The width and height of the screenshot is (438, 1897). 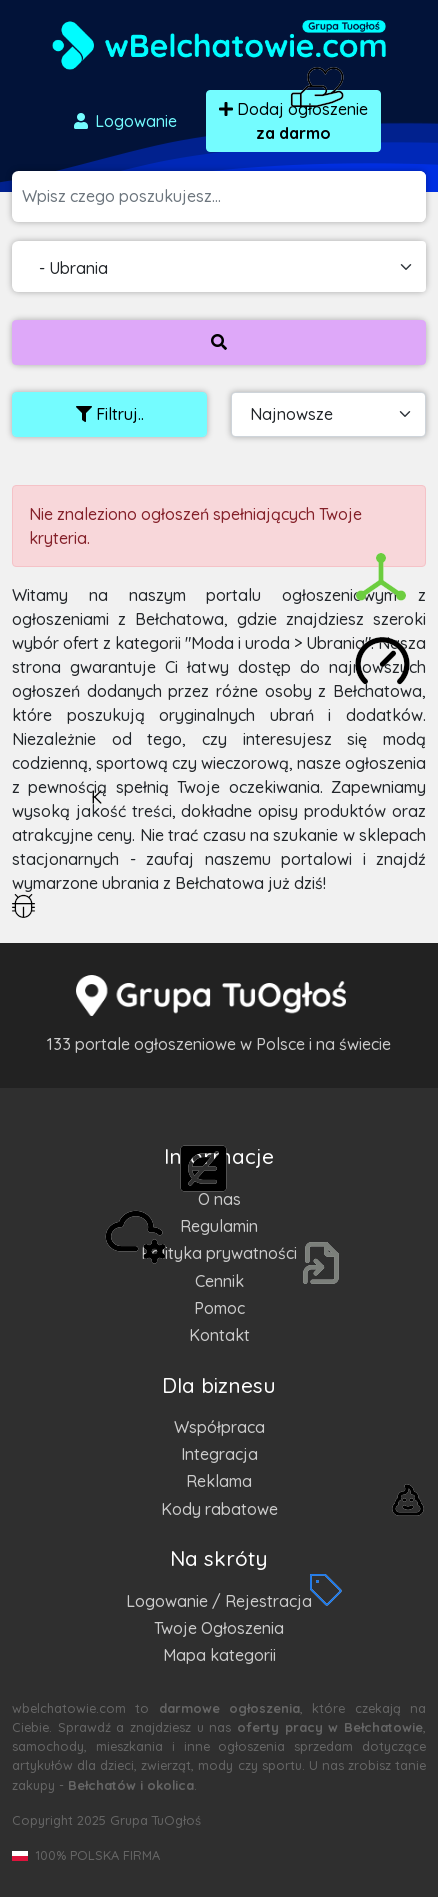 What do you see at coordinates (97, 797) in the screenshot?
I see `alphabetical sorting or navigation shortcut for letter K` at bounding box center [97, 797].